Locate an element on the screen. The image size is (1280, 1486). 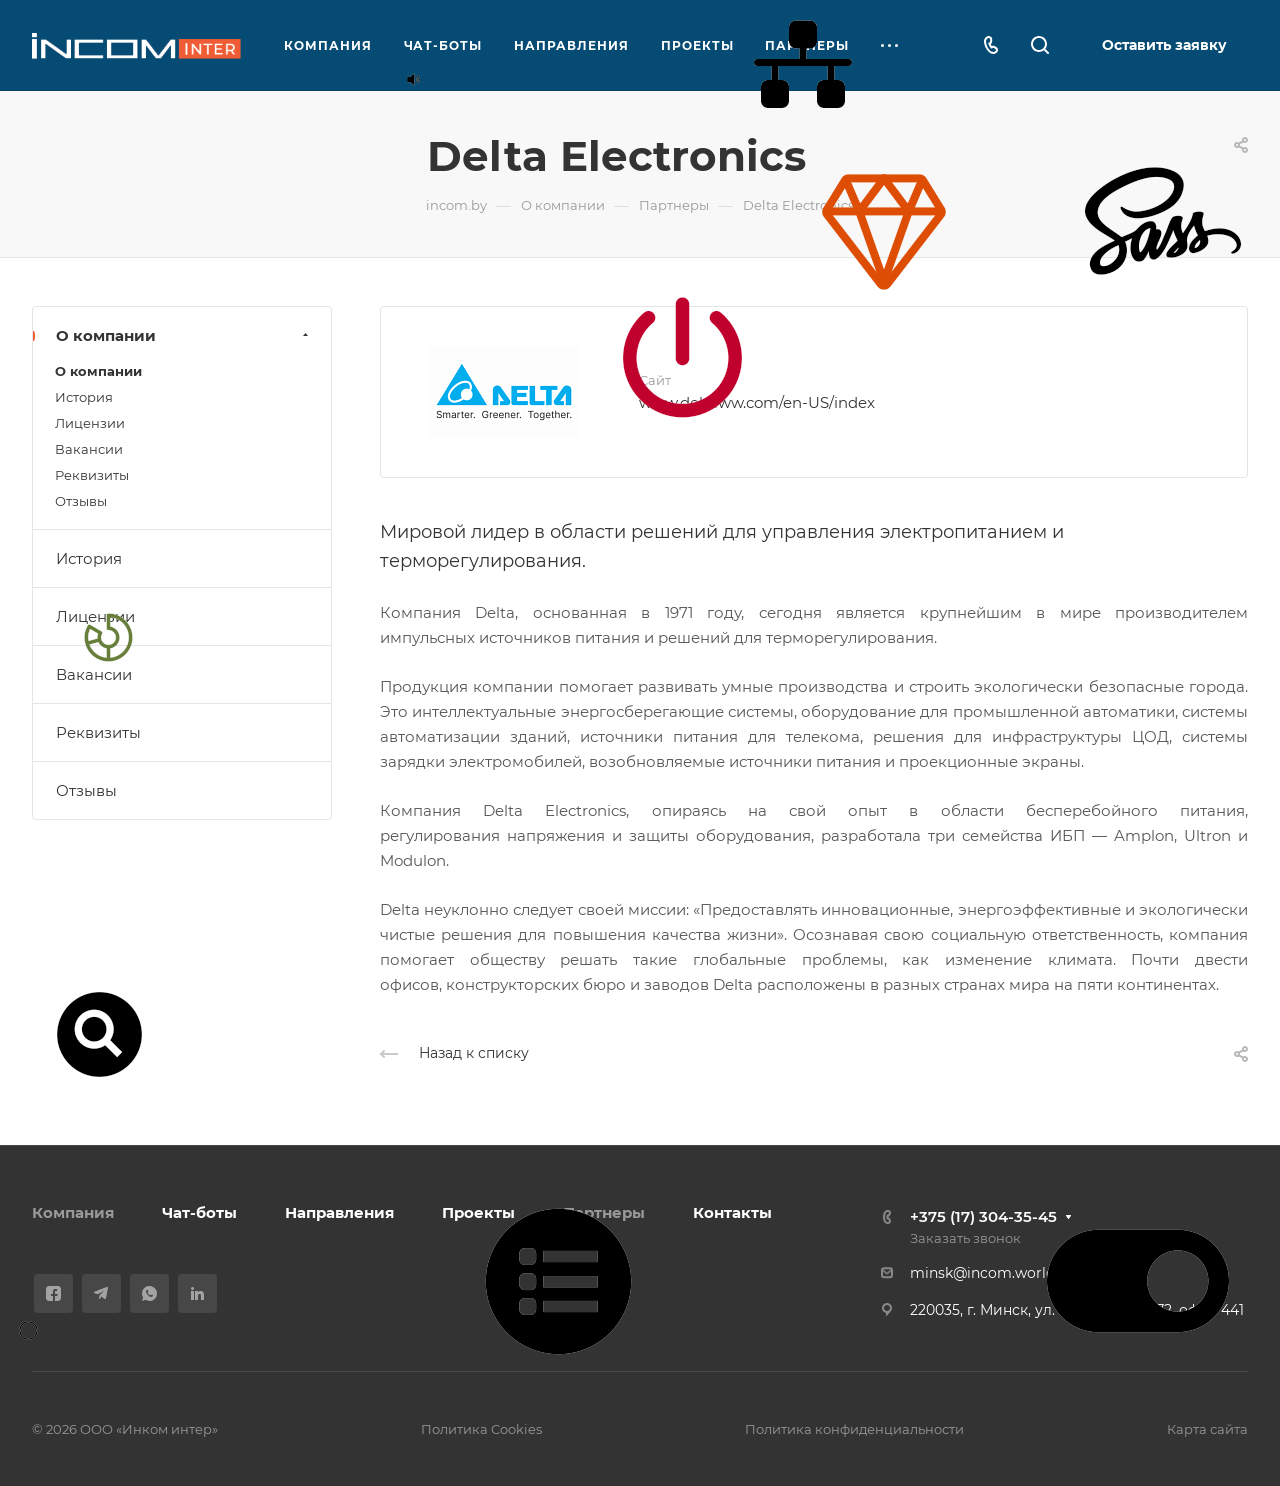
toggle a setting on or off is located at coordinates (1138, 1281).